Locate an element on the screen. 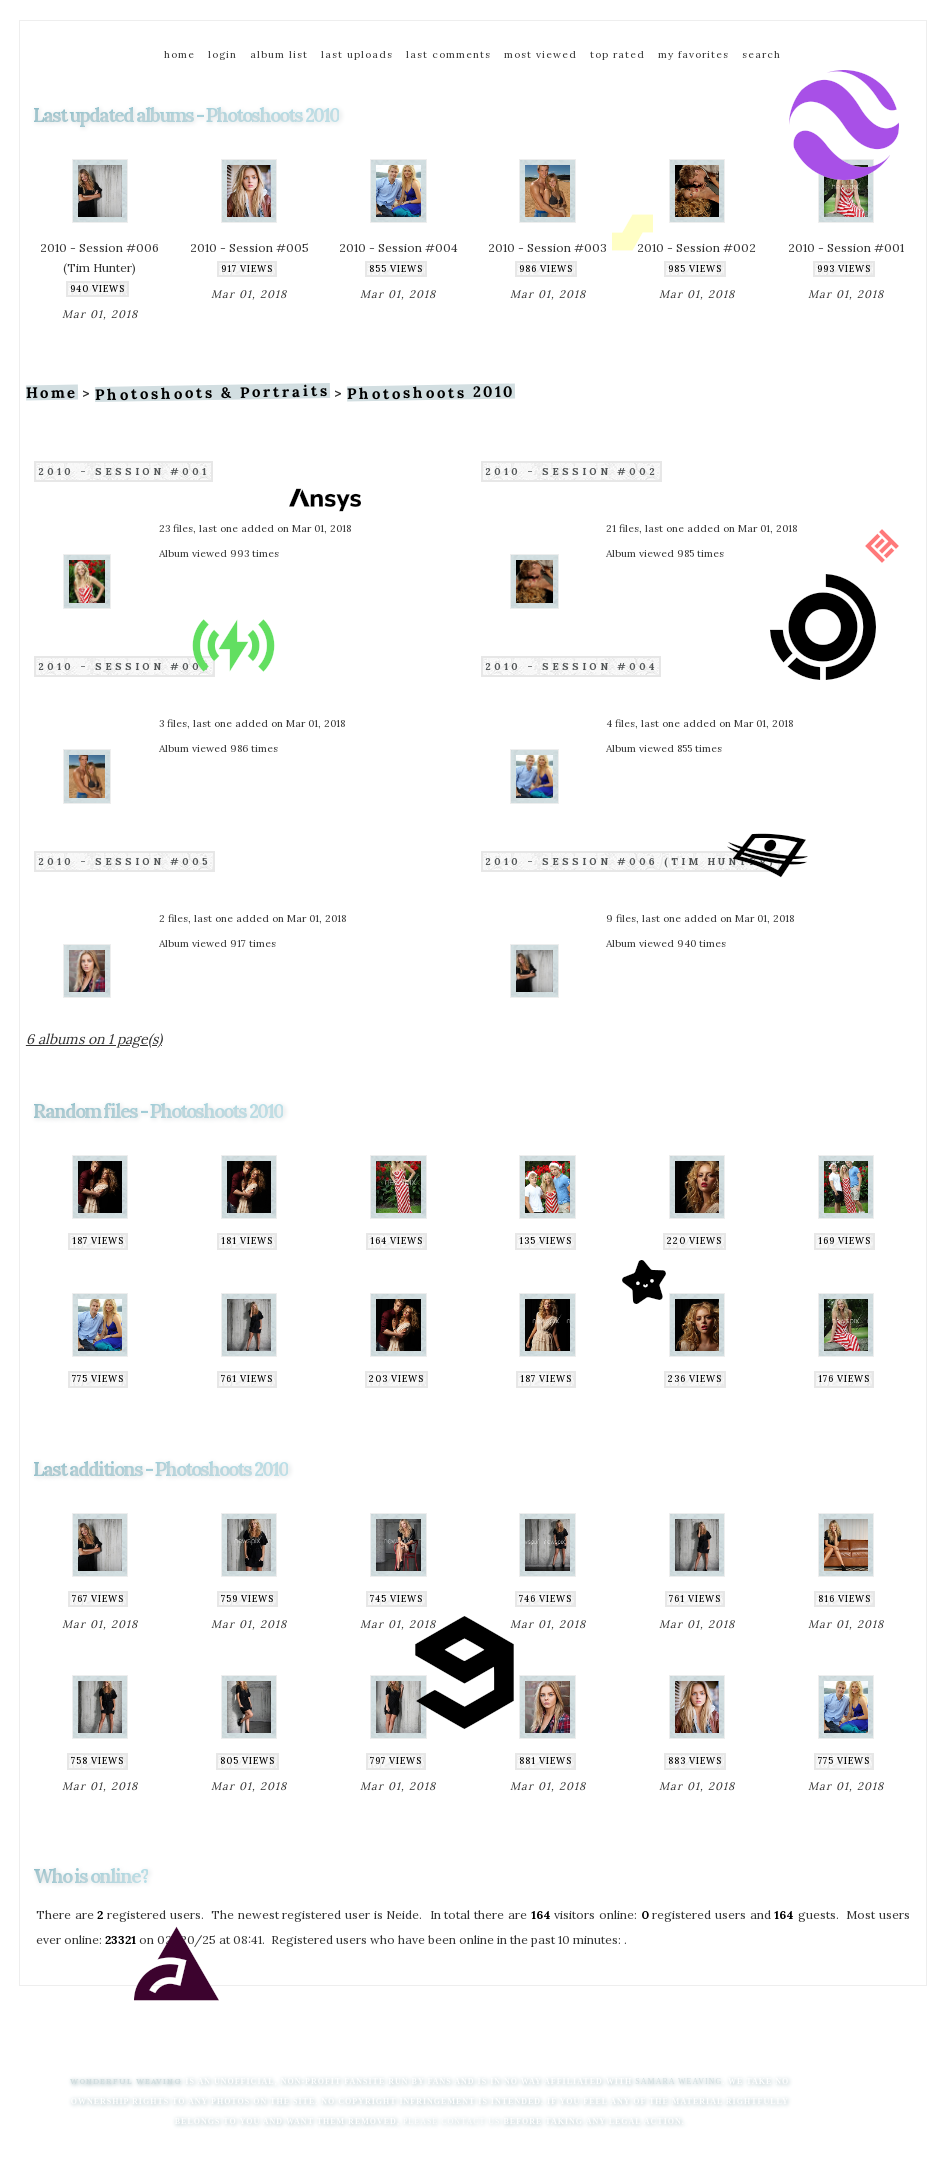  salt project logo is located at coordinates (632, 232).